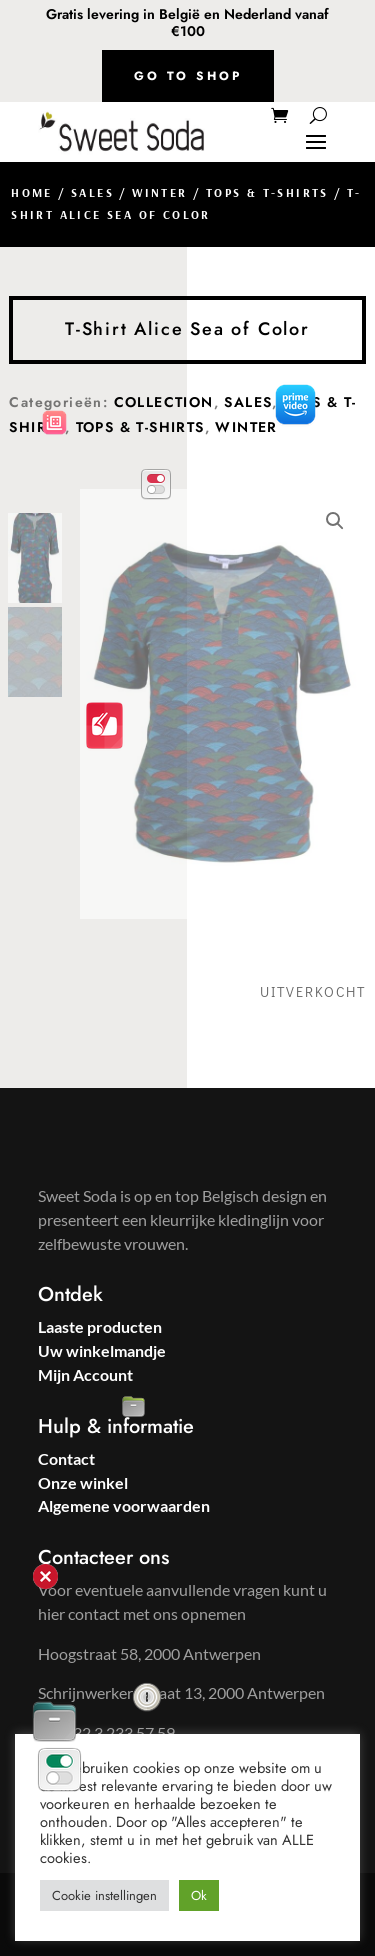 The image size is (375, 1956). What do you see at coordinates (104, 725) in the screenshot?
I see `postscript or vector document file` at bounding box center [104, 725].